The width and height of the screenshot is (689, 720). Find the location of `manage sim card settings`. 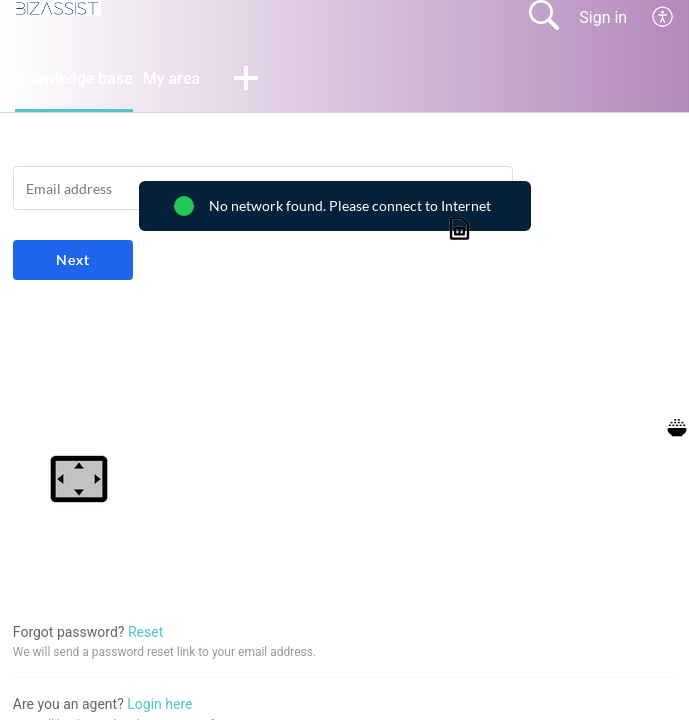

manage sim card settings is located at coordinates (459, 228).